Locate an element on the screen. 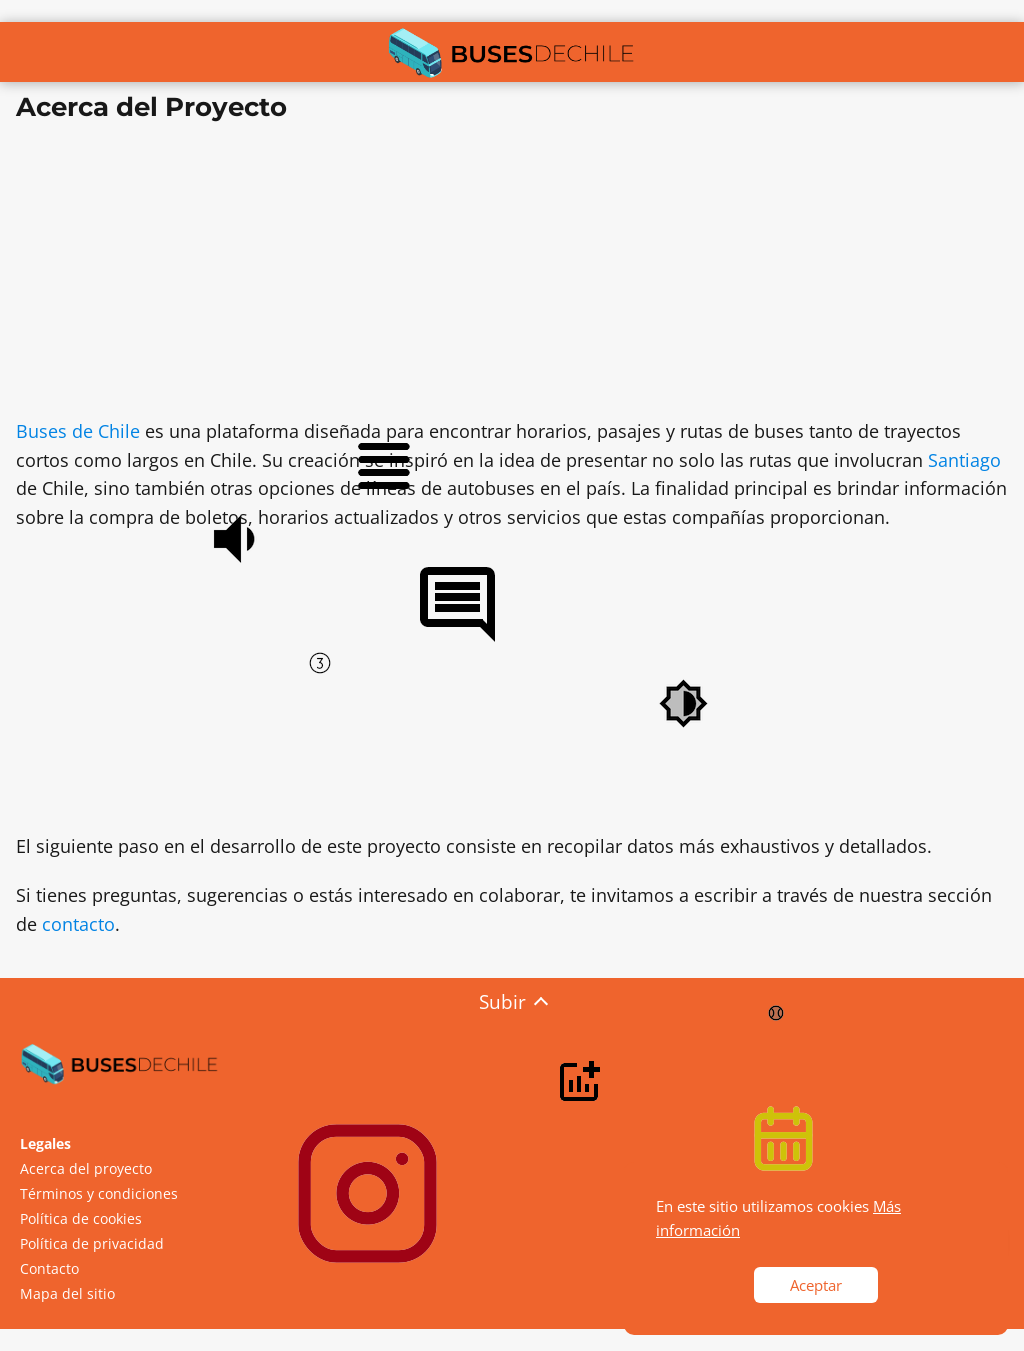 The height and width of the screenshot is (1351, 1024). adjust screen brightness to medium level is located at coordinates (683, 703).